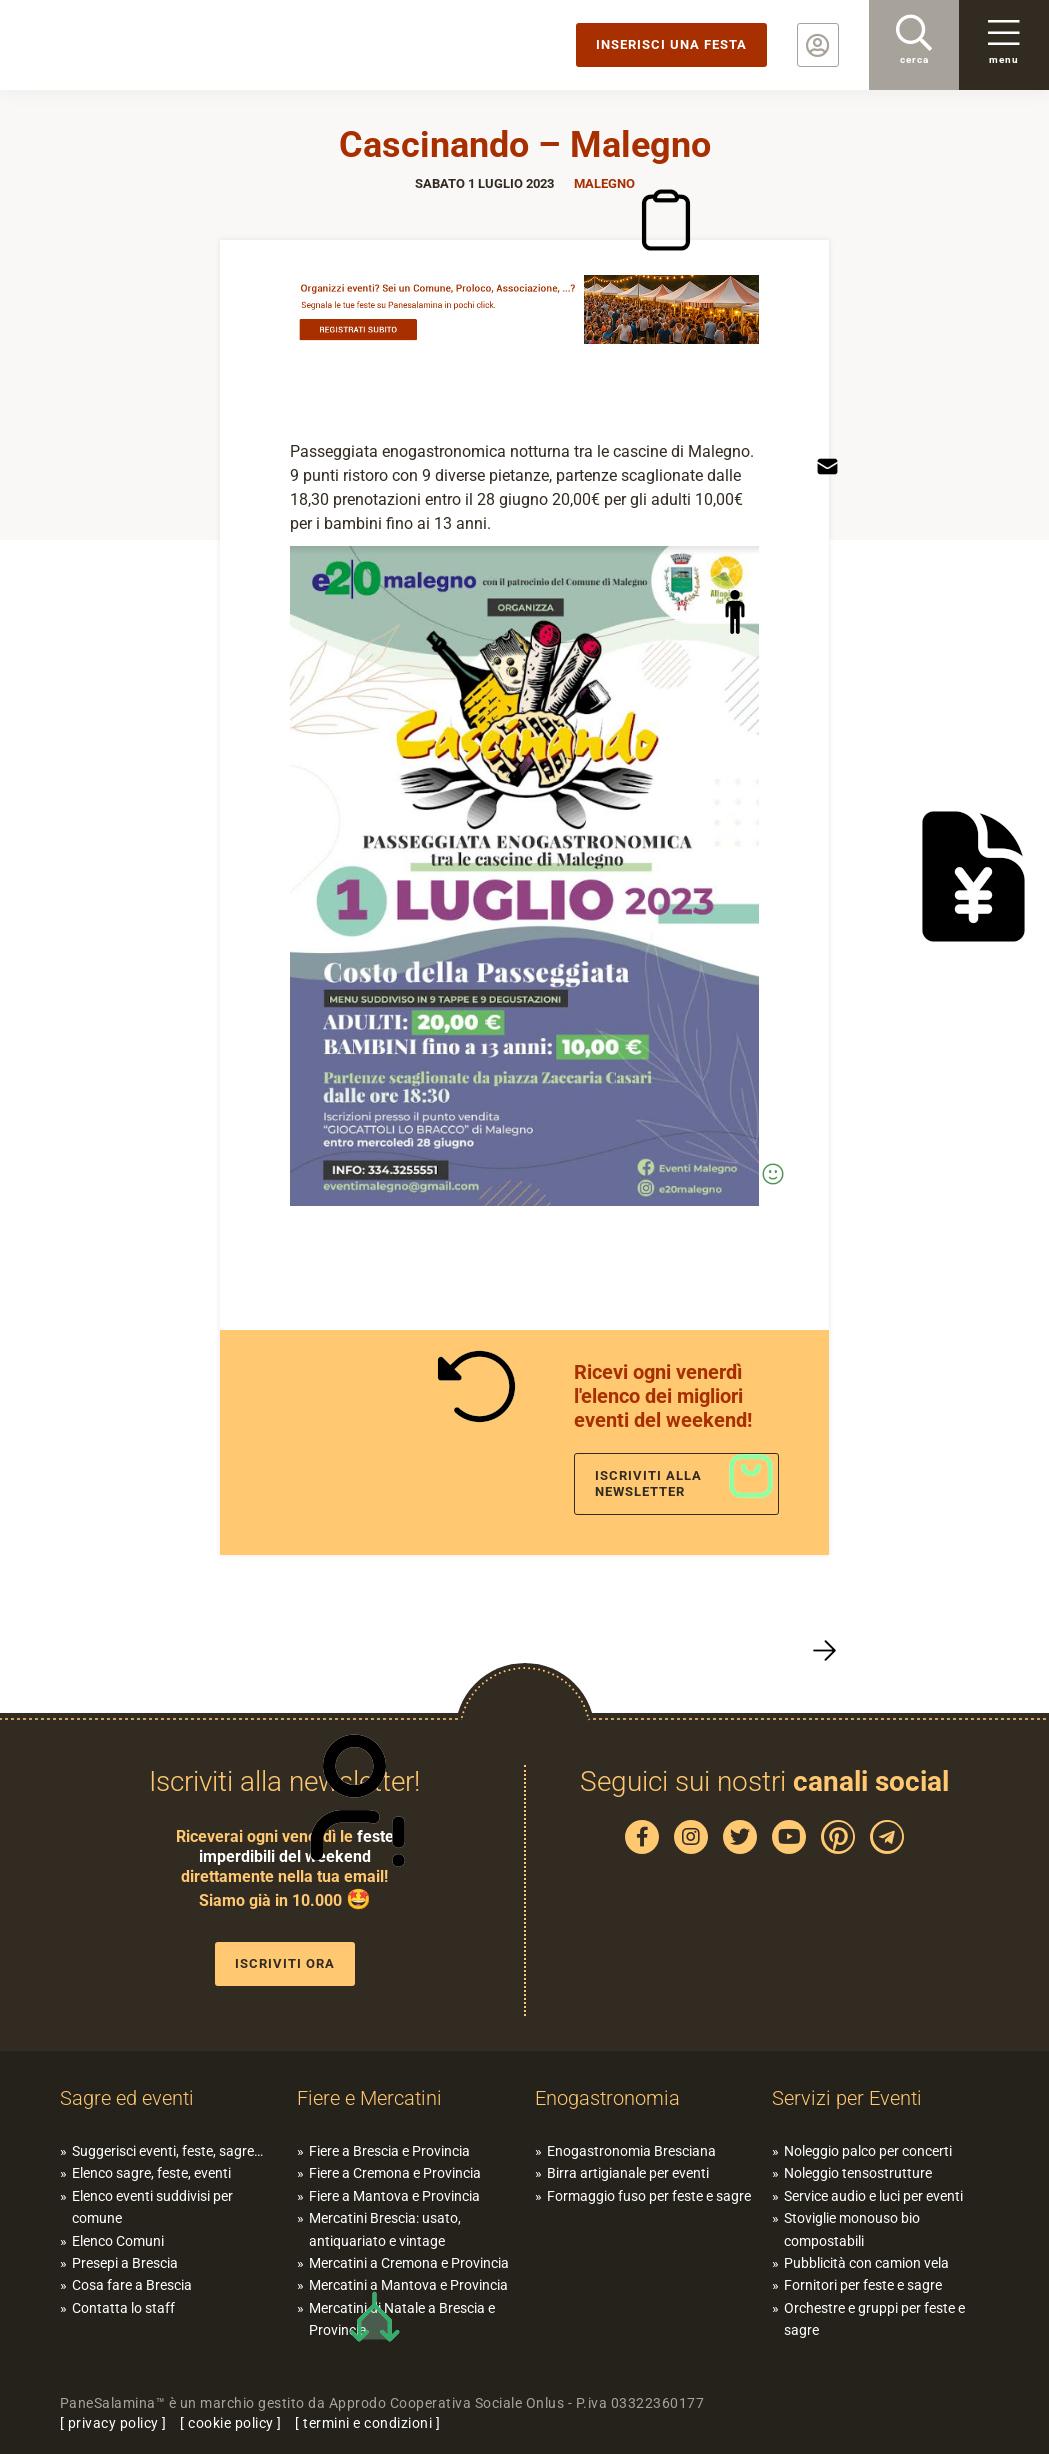 Image resolution: width=1049 pixels, height=2454 pixels. Describe the element at coordinates (666, 220) in the screenshot. I see `copy to clipboard` at that location.